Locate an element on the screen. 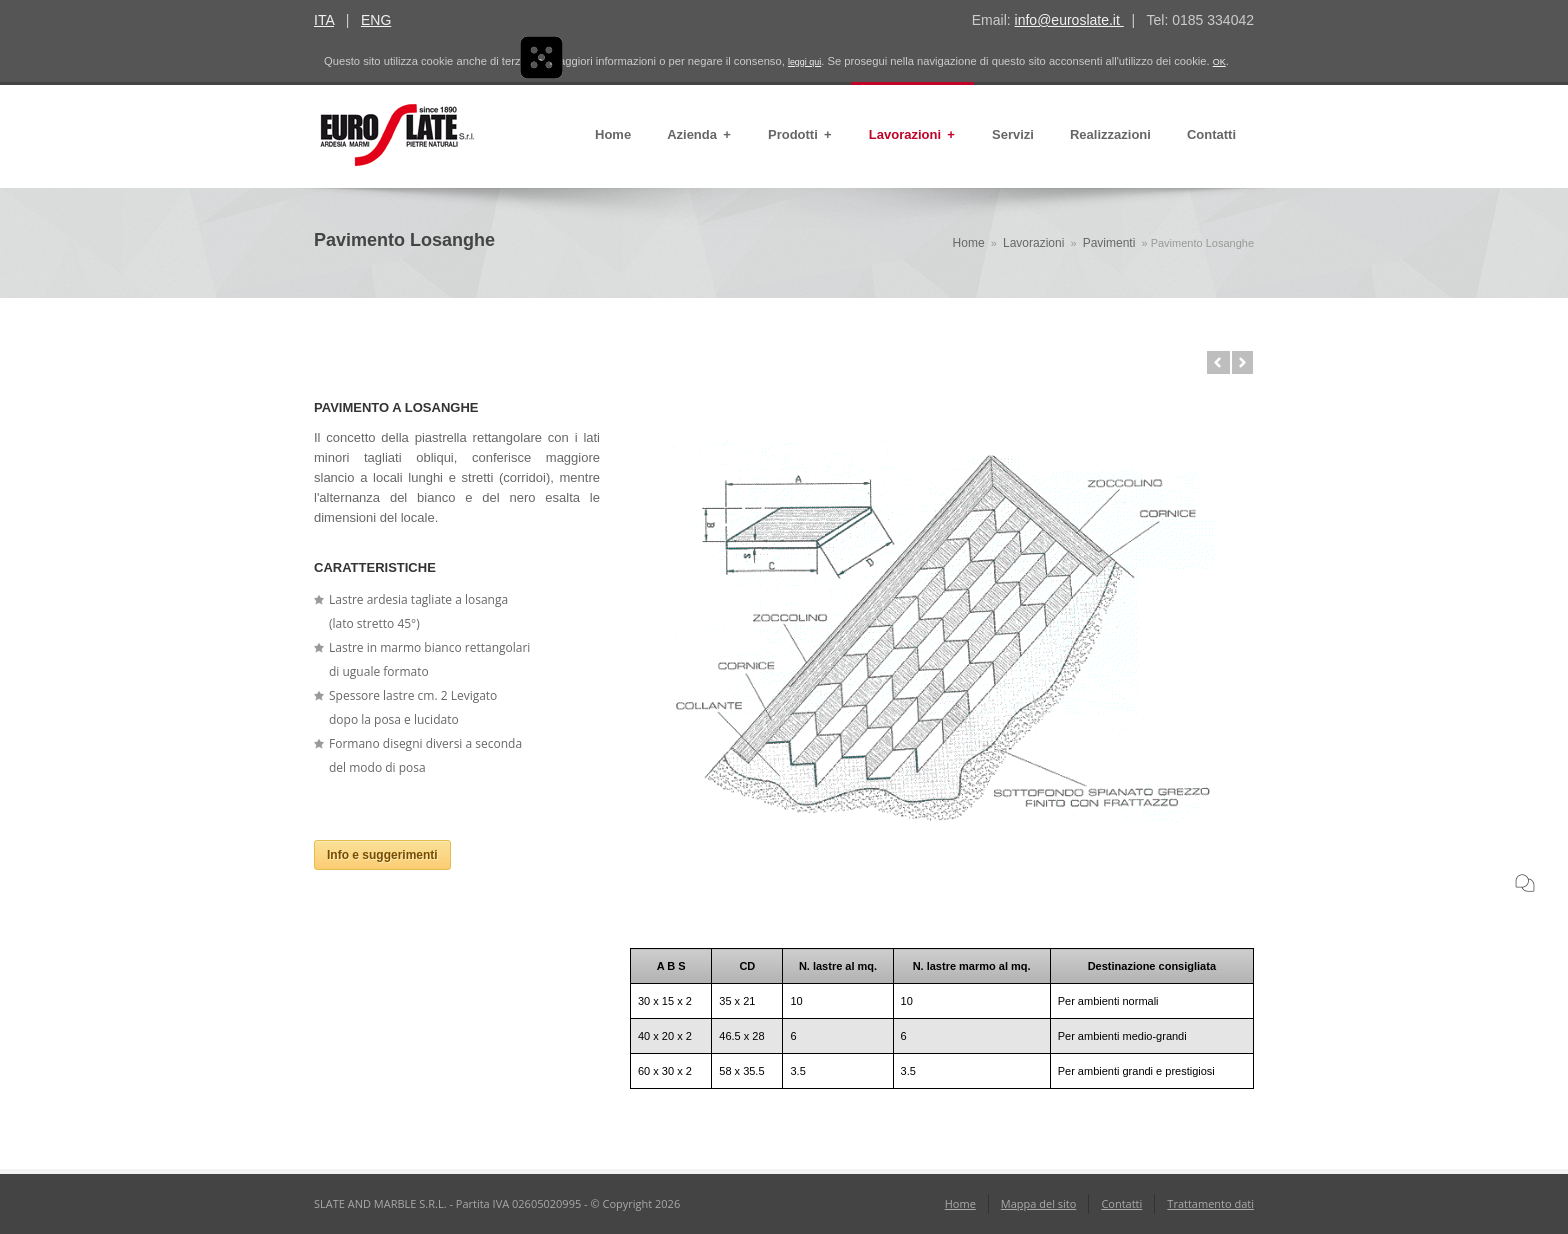 This screenshot has height=1234, width=1568. open chat or messaging is located at coordinates (1525, 883).